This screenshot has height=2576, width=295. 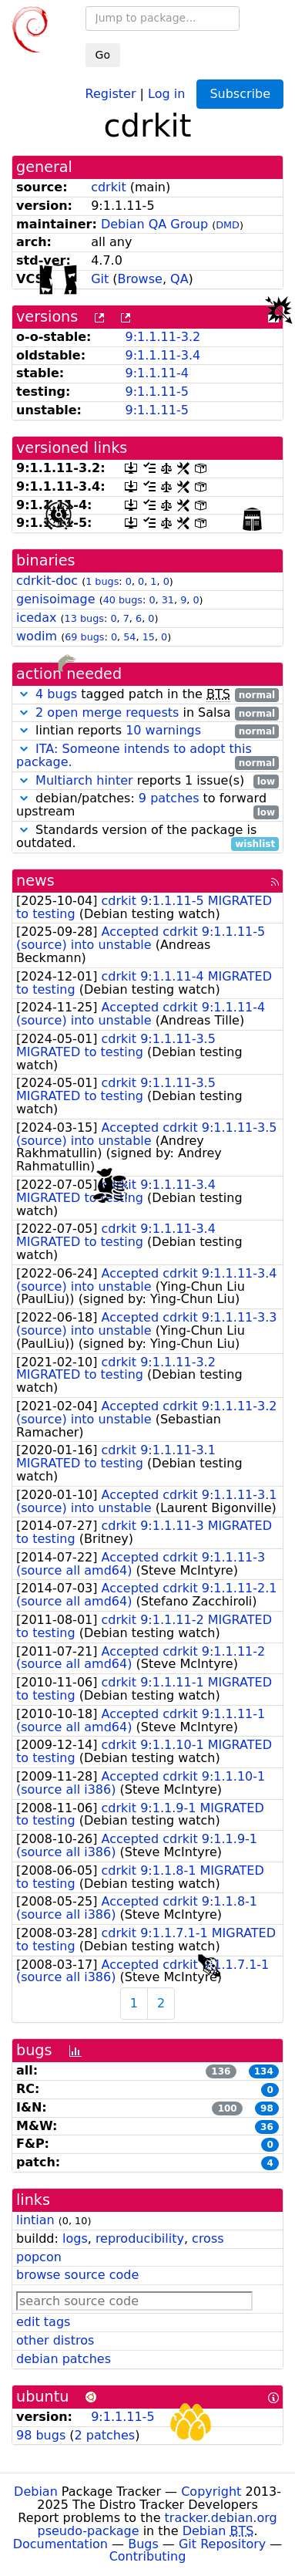 I want to click on select knight or heavy armor class, so click(x=252, y=519).